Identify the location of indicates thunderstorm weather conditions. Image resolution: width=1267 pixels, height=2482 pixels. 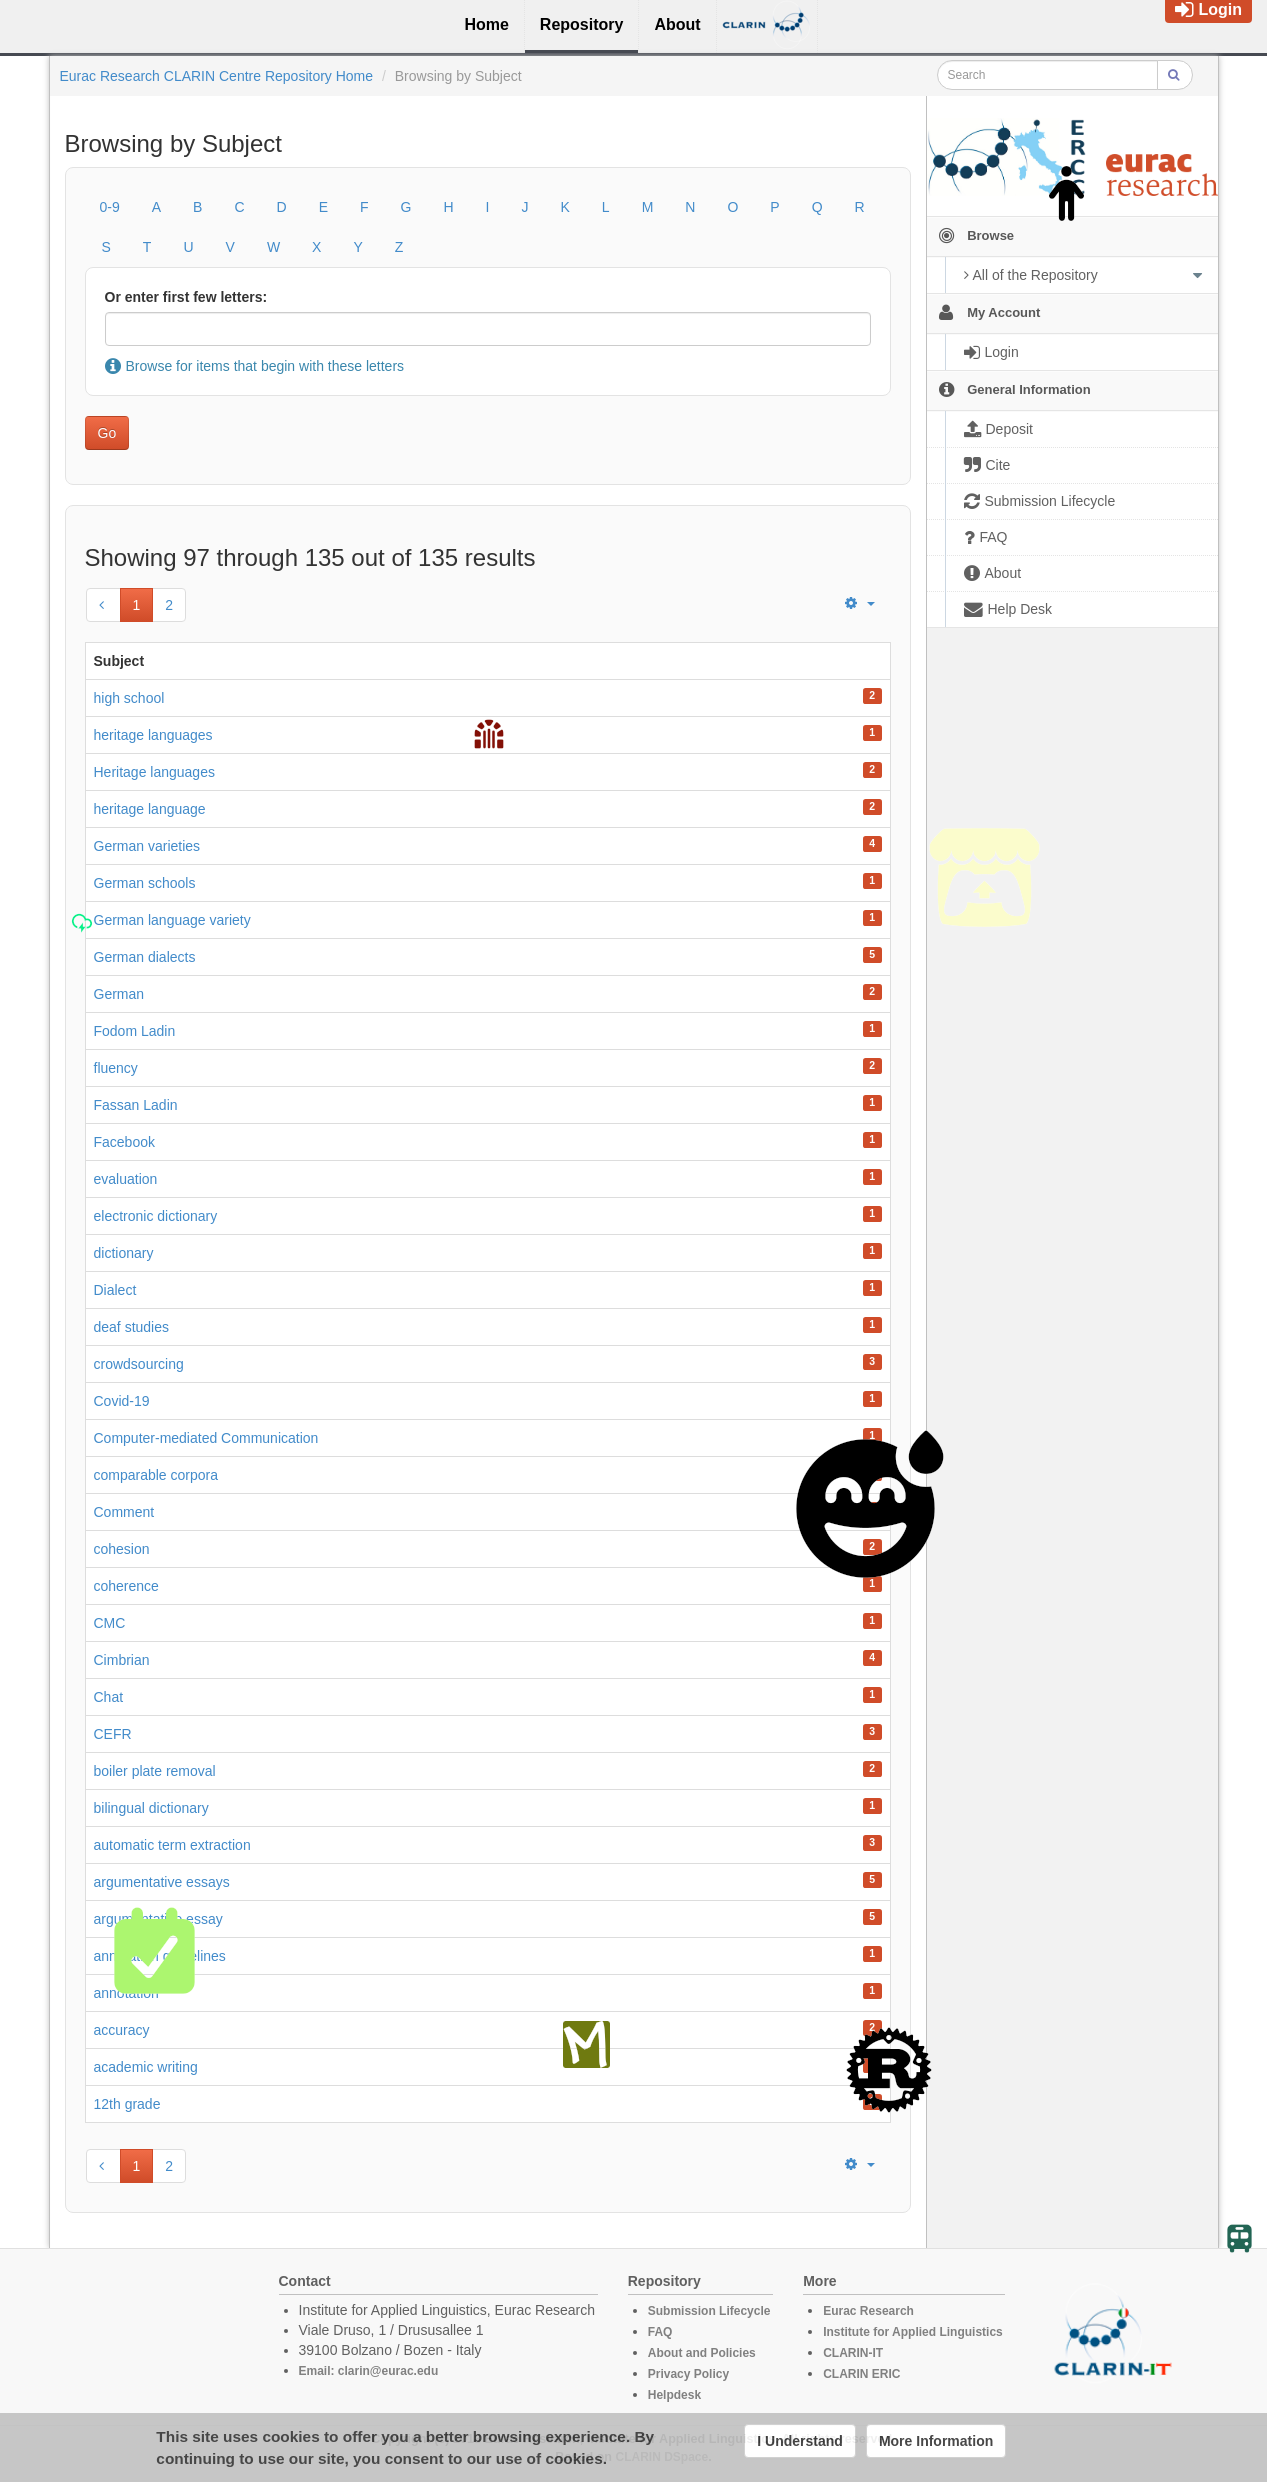
(82, 923).